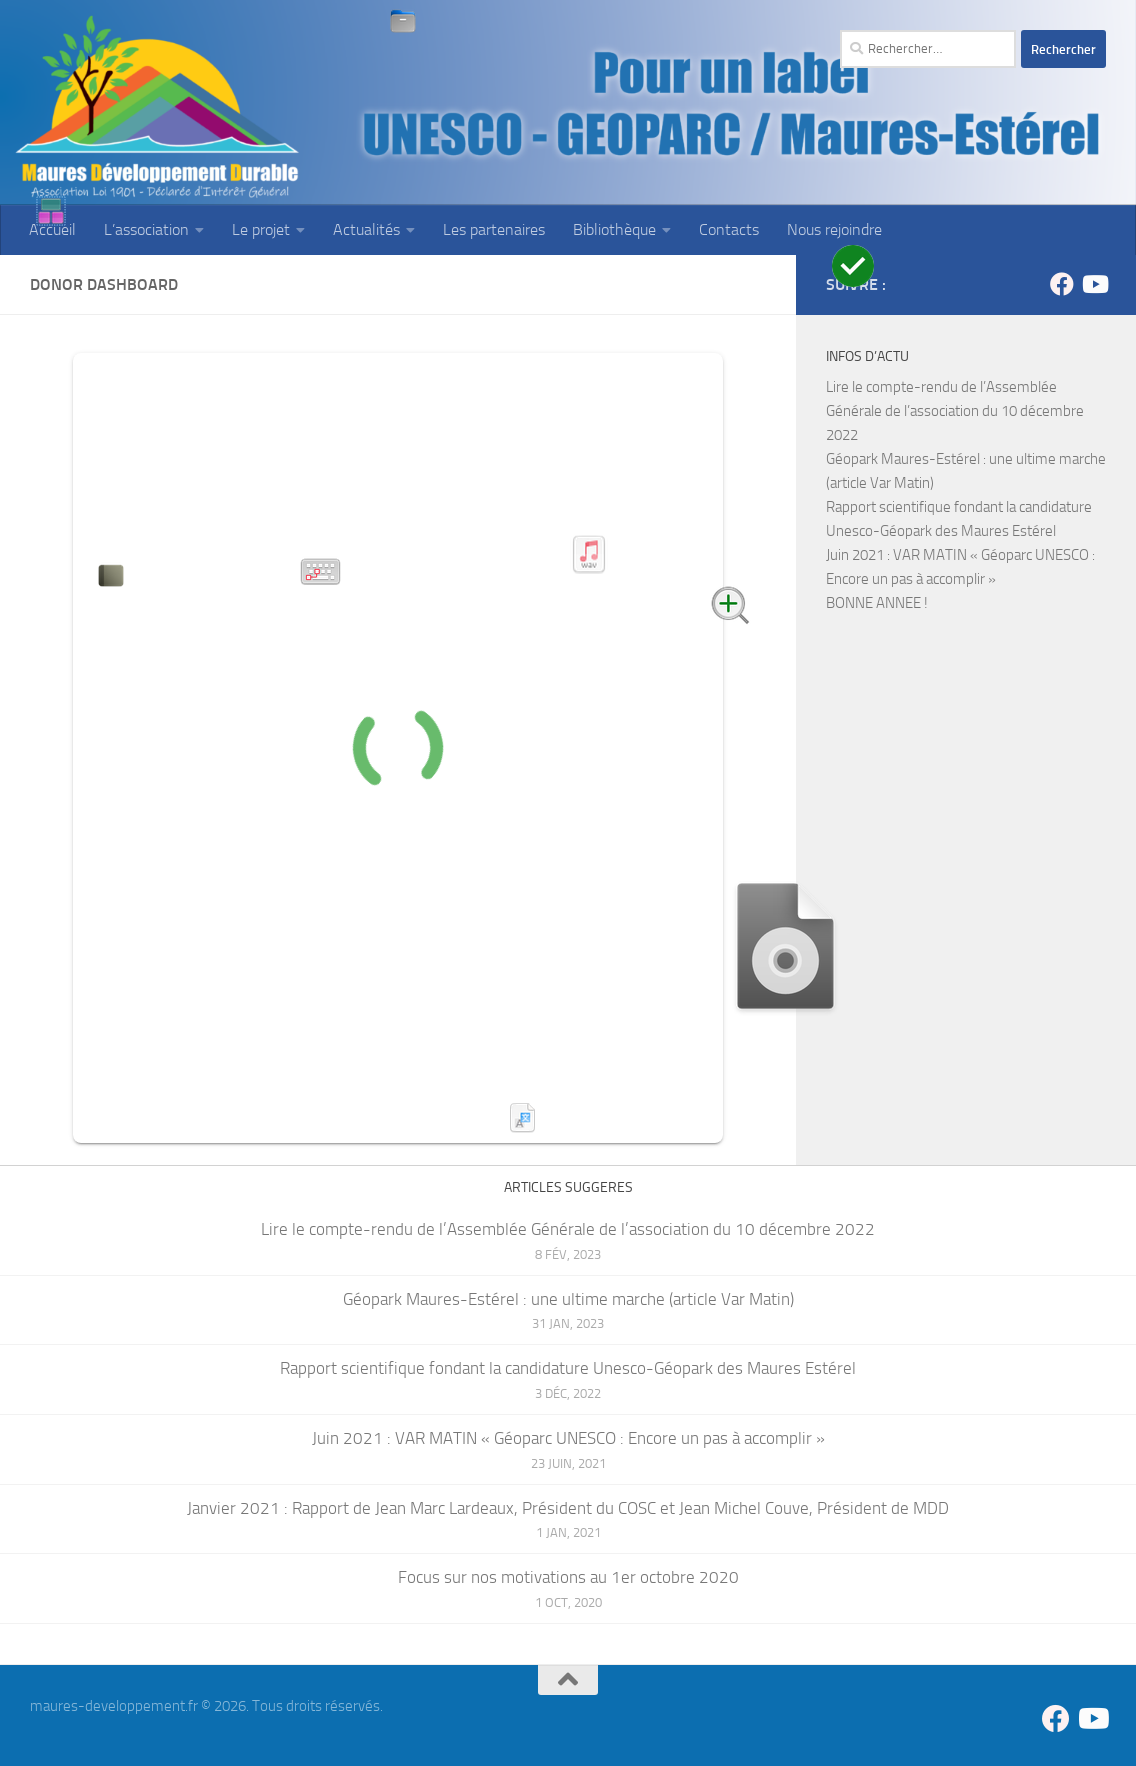  Describe the element at coordinates (730, 605) in the screenshot. I see `zoom in on the current view` at that location.